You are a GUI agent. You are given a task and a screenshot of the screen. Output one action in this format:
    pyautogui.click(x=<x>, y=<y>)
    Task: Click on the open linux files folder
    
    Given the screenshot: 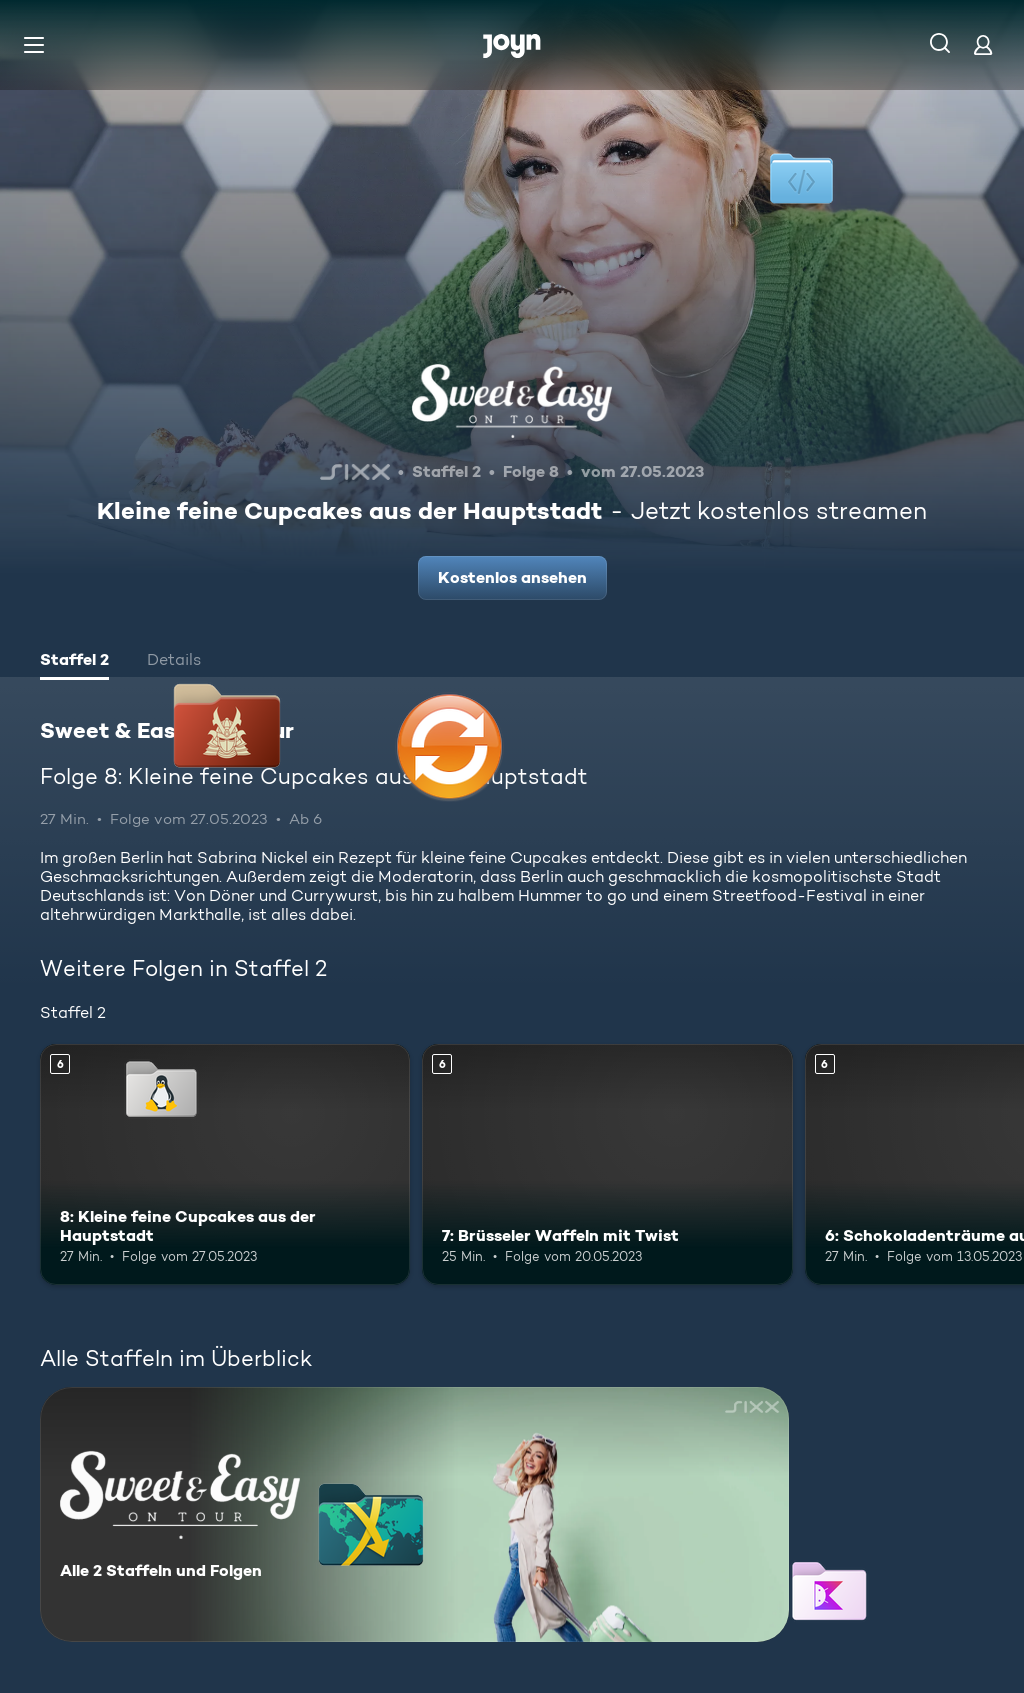 What is the action you would take?
    pyautogui.click(x=161, y=1091)
    